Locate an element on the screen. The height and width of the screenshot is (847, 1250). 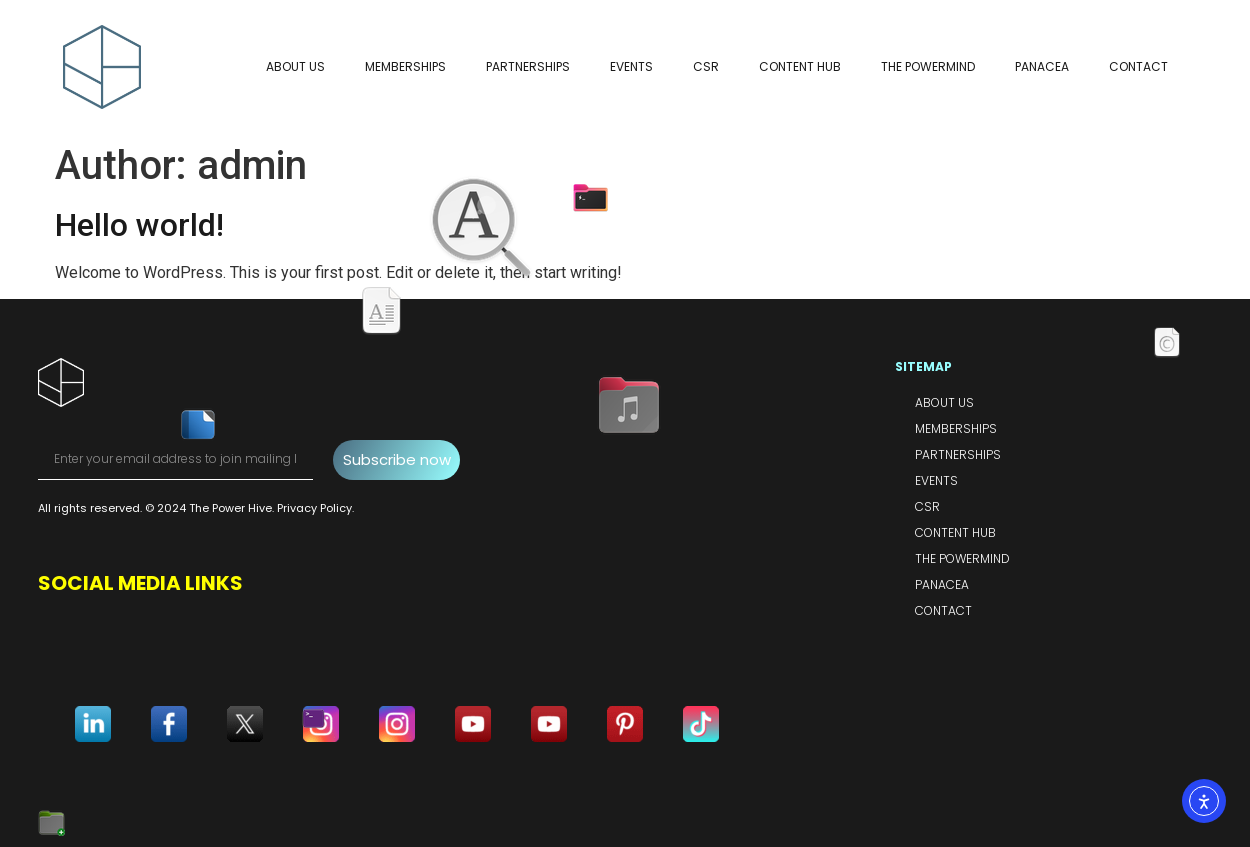
open terminal with root/administrator privileges is located at coordinates (313, 718).